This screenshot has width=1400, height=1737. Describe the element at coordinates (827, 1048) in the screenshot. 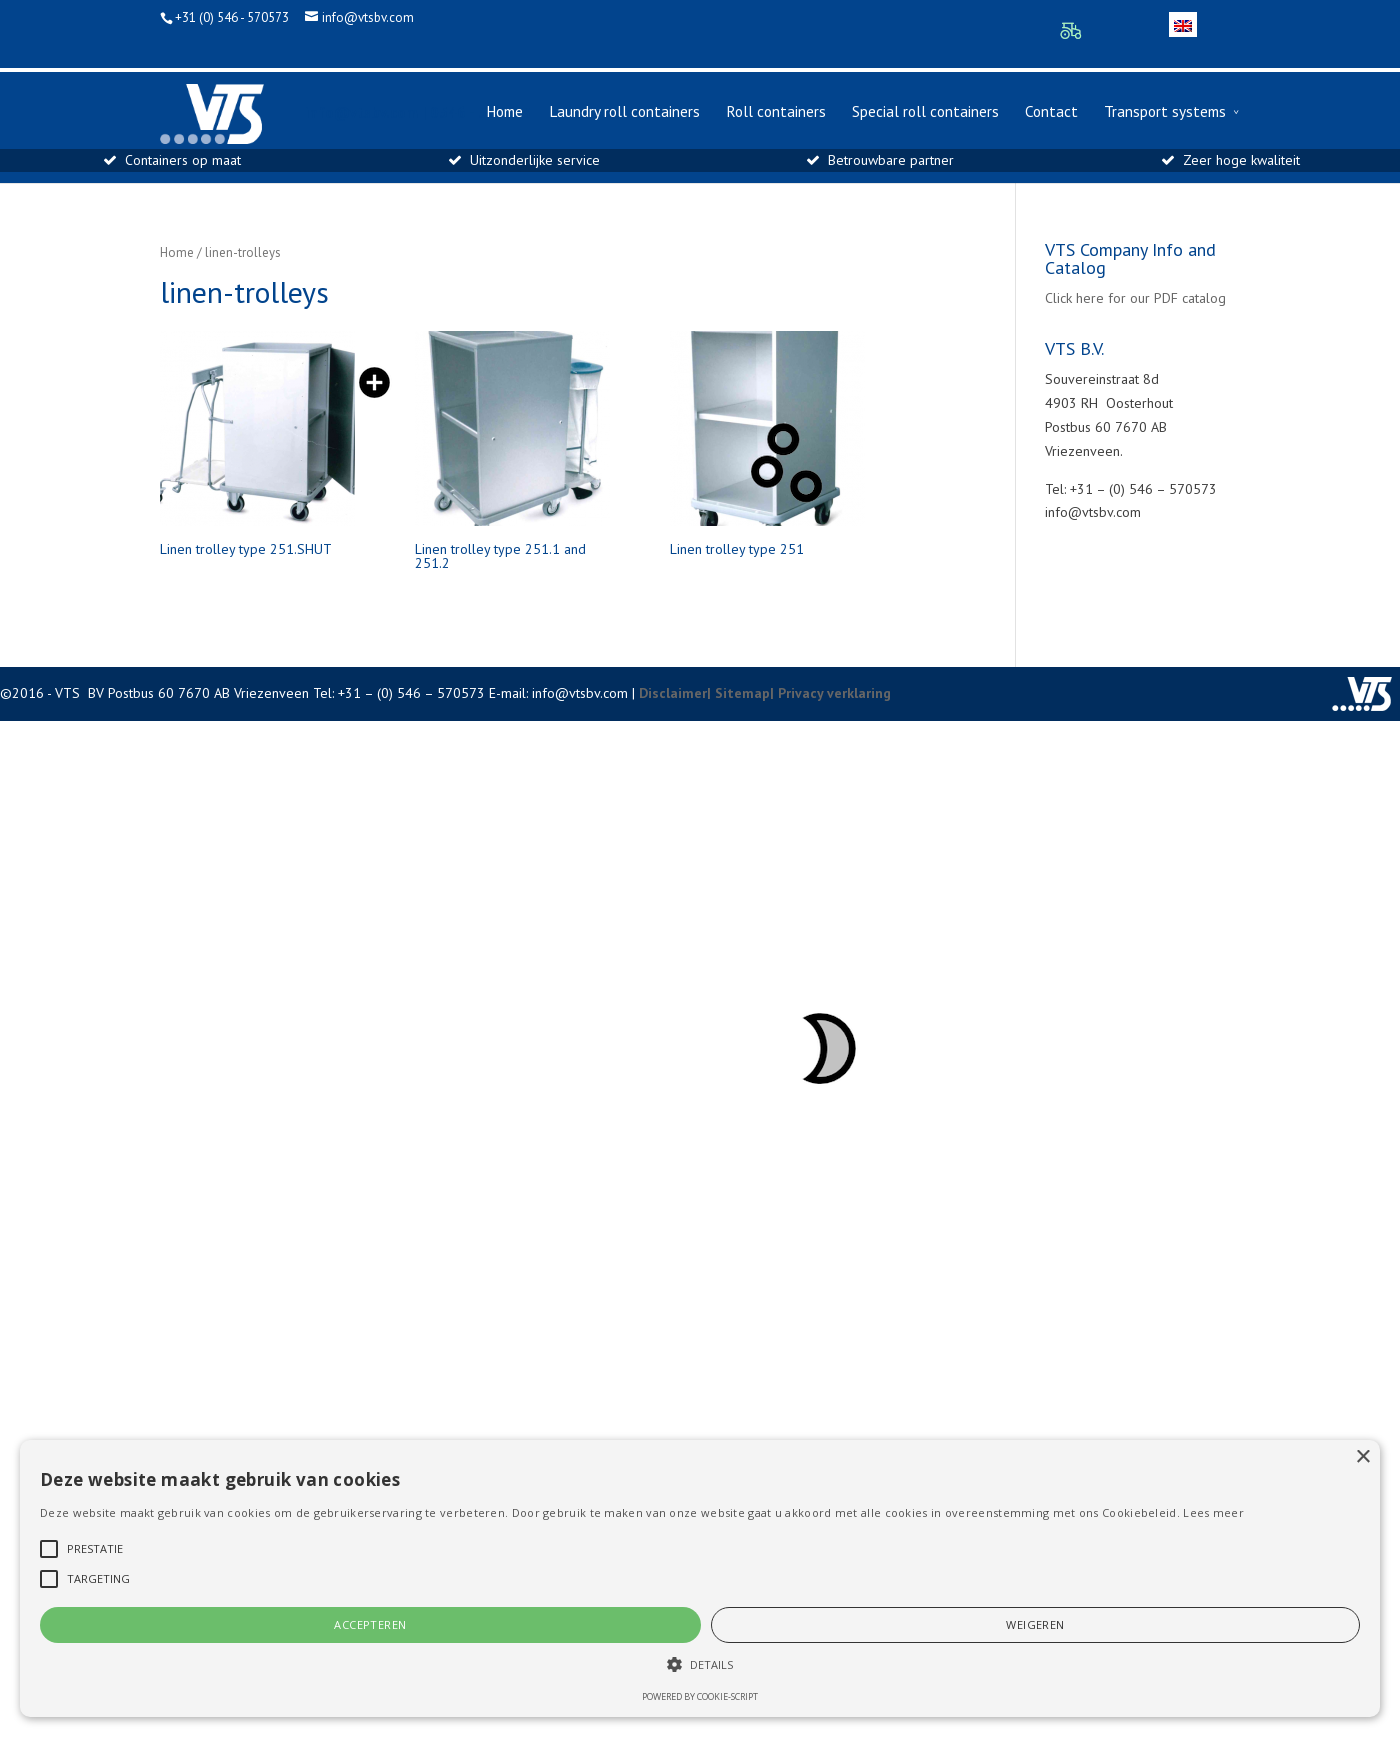

I see `toggle dark mode or night theme` at that location.